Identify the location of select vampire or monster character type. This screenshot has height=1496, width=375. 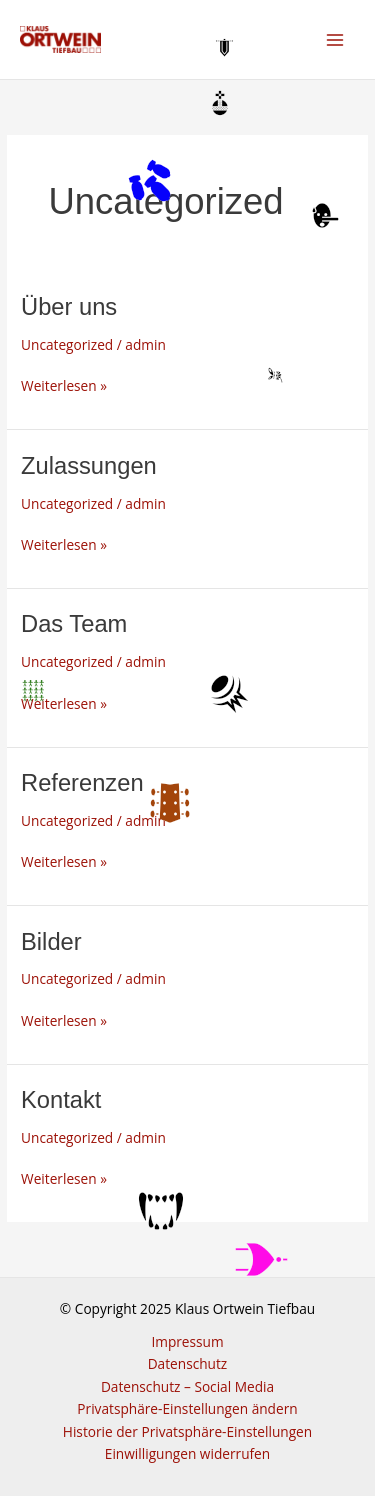
(161, 1211).